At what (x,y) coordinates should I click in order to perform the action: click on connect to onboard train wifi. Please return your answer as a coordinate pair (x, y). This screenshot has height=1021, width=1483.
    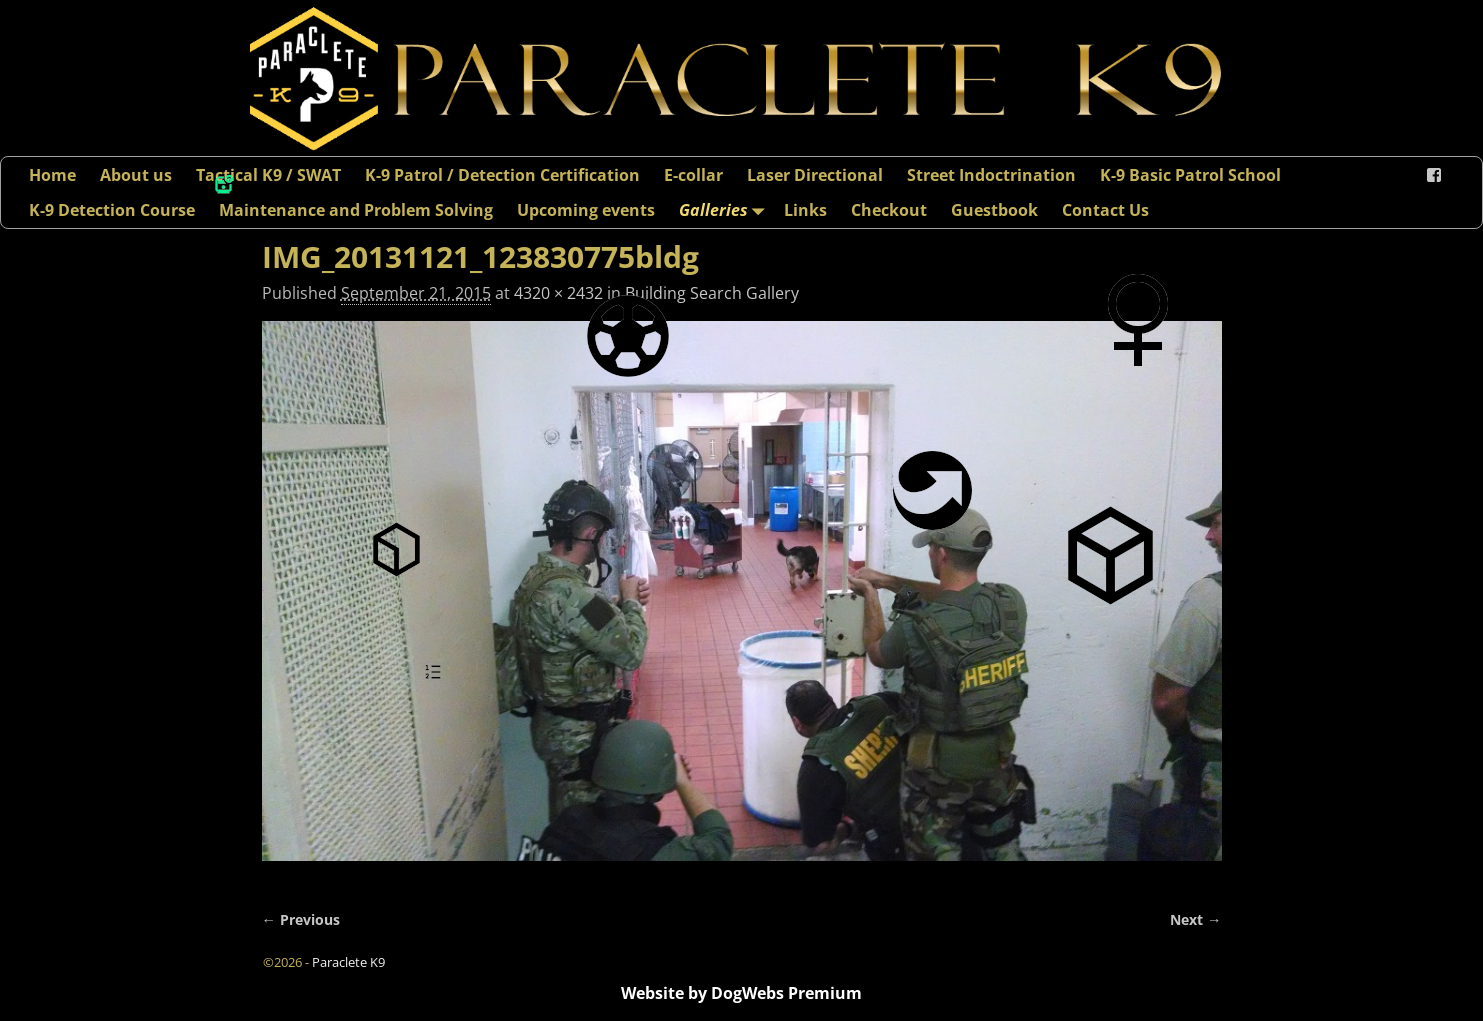
    Looking at the image, I should click on (223, 184).